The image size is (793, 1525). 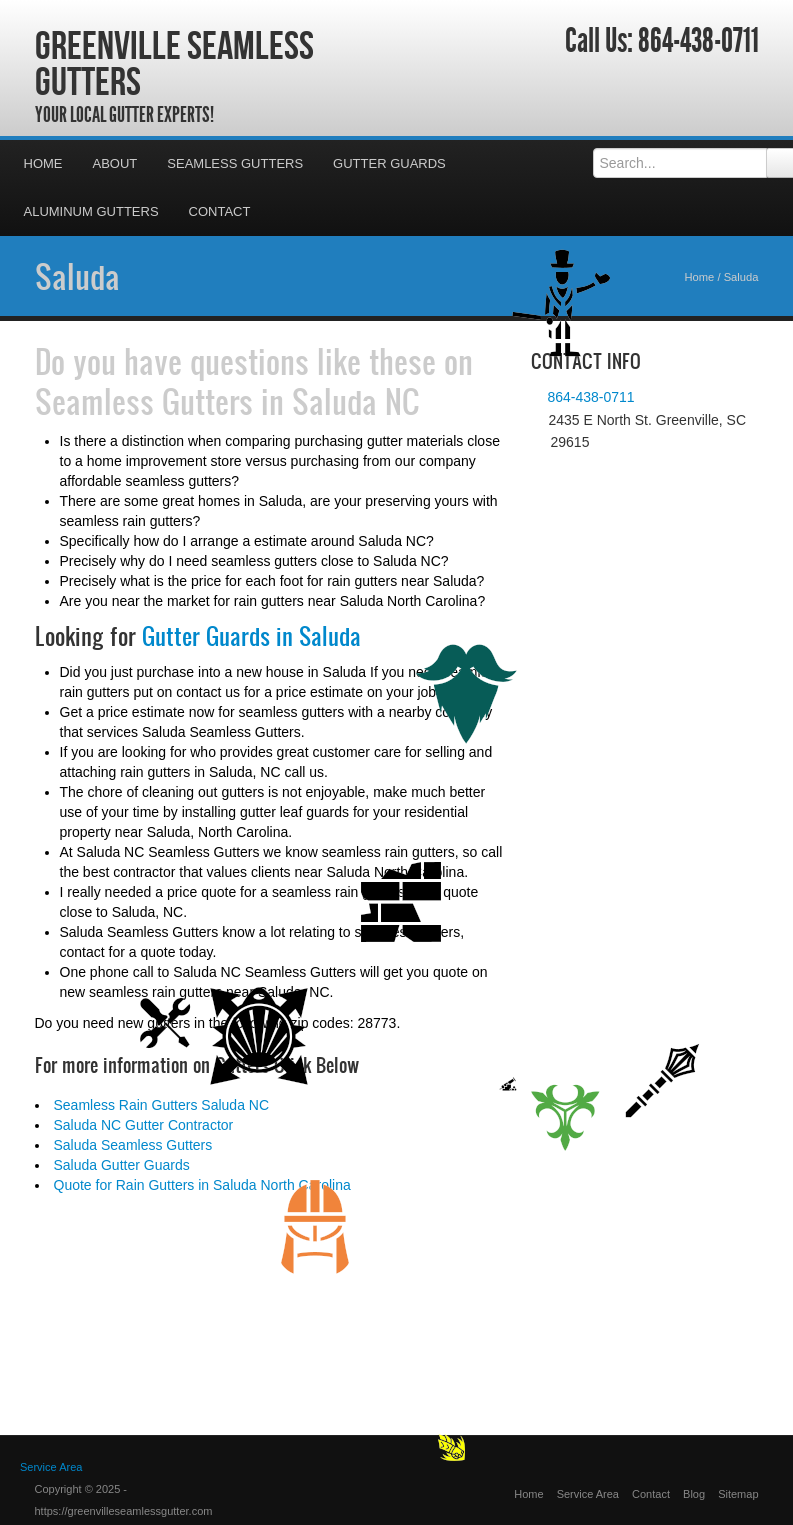 What do you see at coordinates (165, 1023) in the screenshot?
I see `access settings or configuration options` at bounding box center [165, 1023].